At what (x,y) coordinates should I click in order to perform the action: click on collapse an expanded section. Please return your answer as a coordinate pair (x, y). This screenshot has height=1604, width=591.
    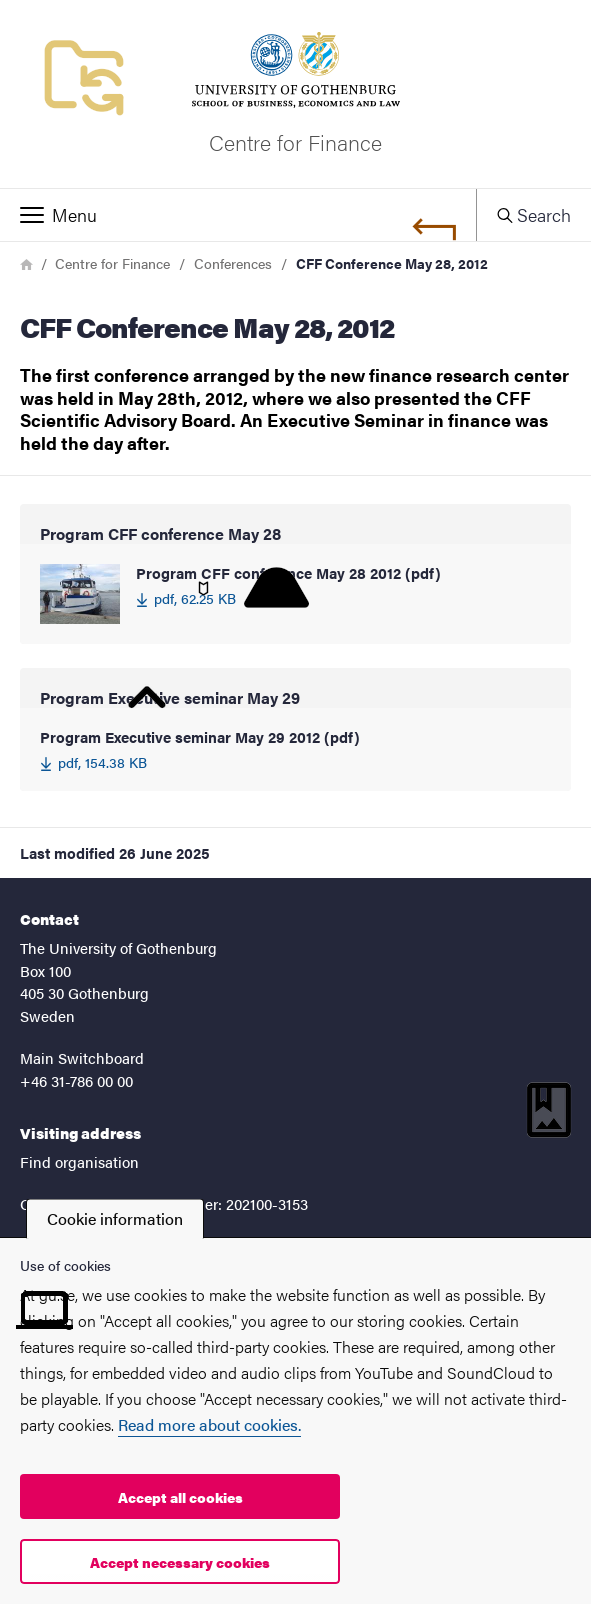
    Looking at the image, I should click on (147, 698).